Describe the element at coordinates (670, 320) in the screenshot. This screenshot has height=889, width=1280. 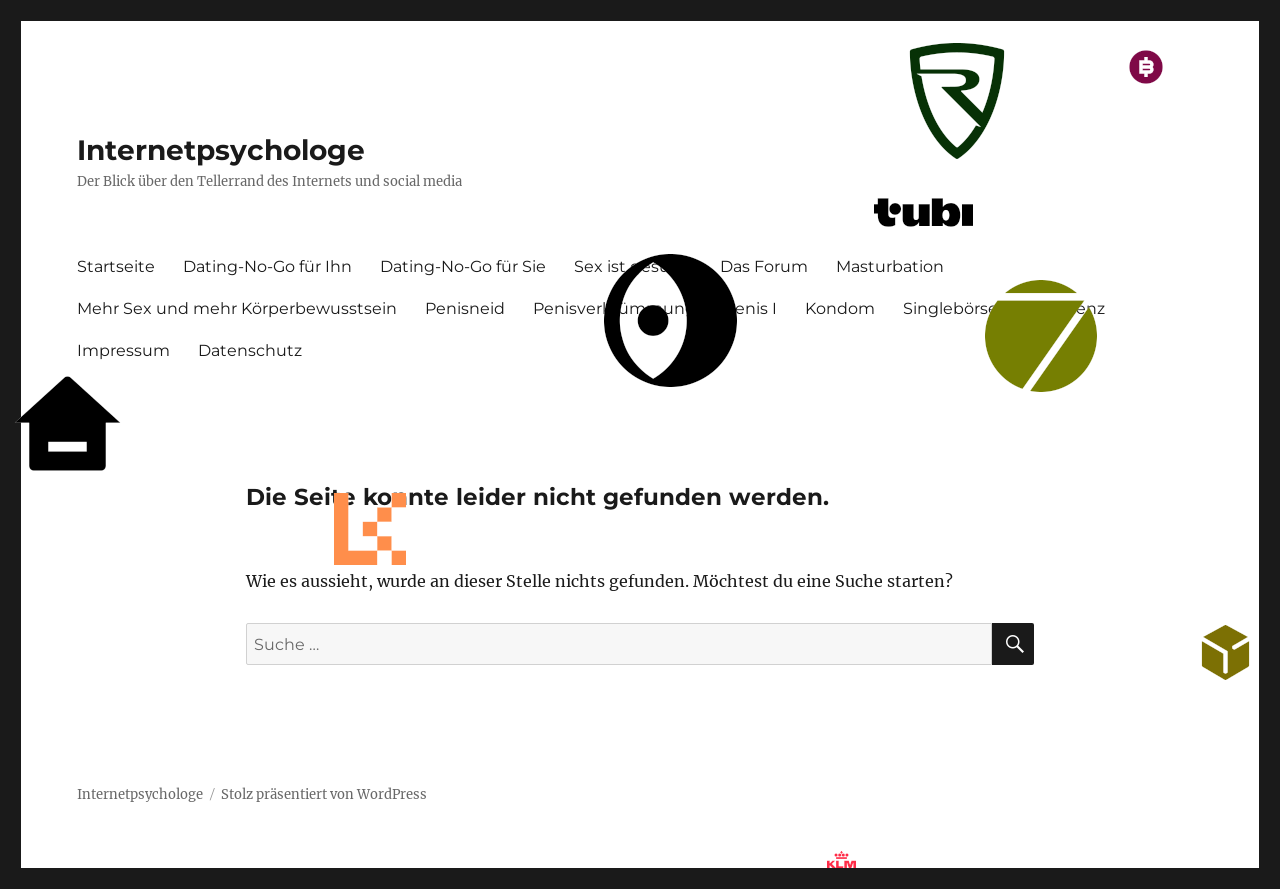
I see `icomoon icon font service logo` at that location.